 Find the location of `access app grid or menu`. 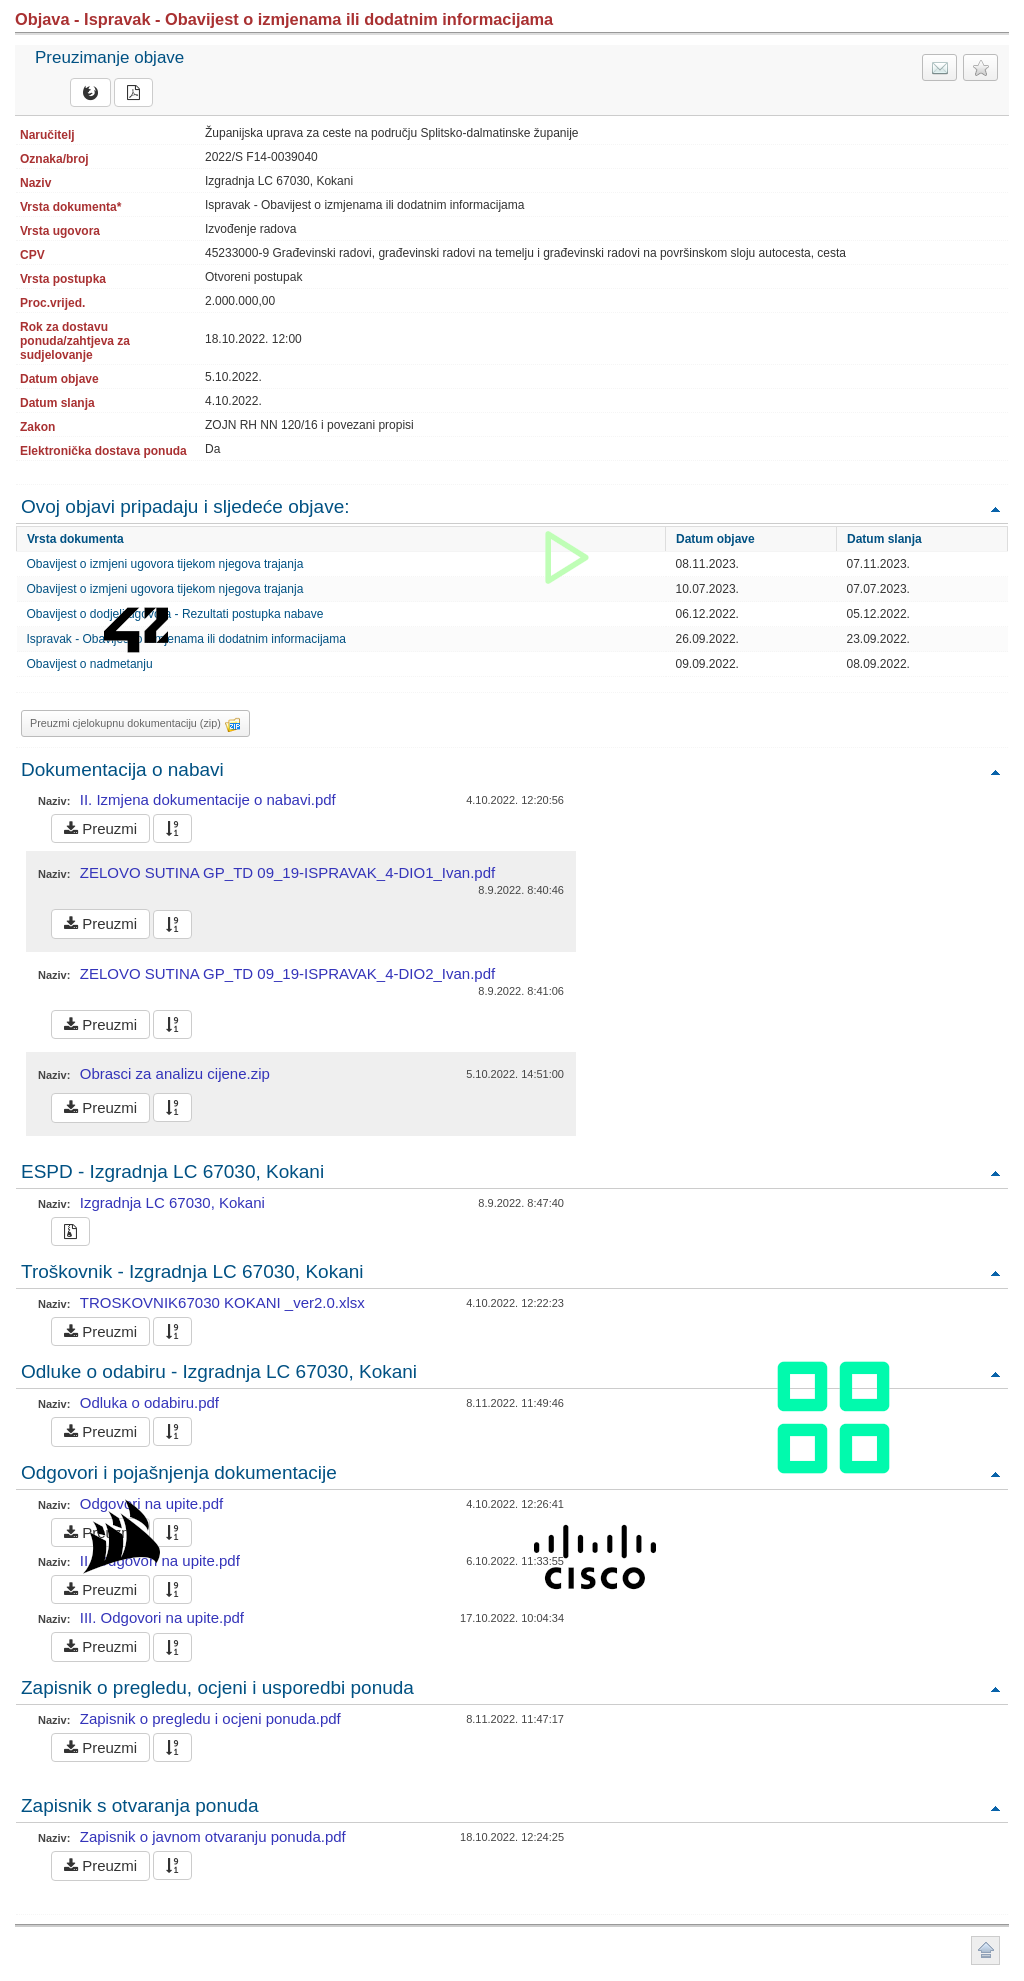

access app grid or menu is located at coordinates (833, 1417).